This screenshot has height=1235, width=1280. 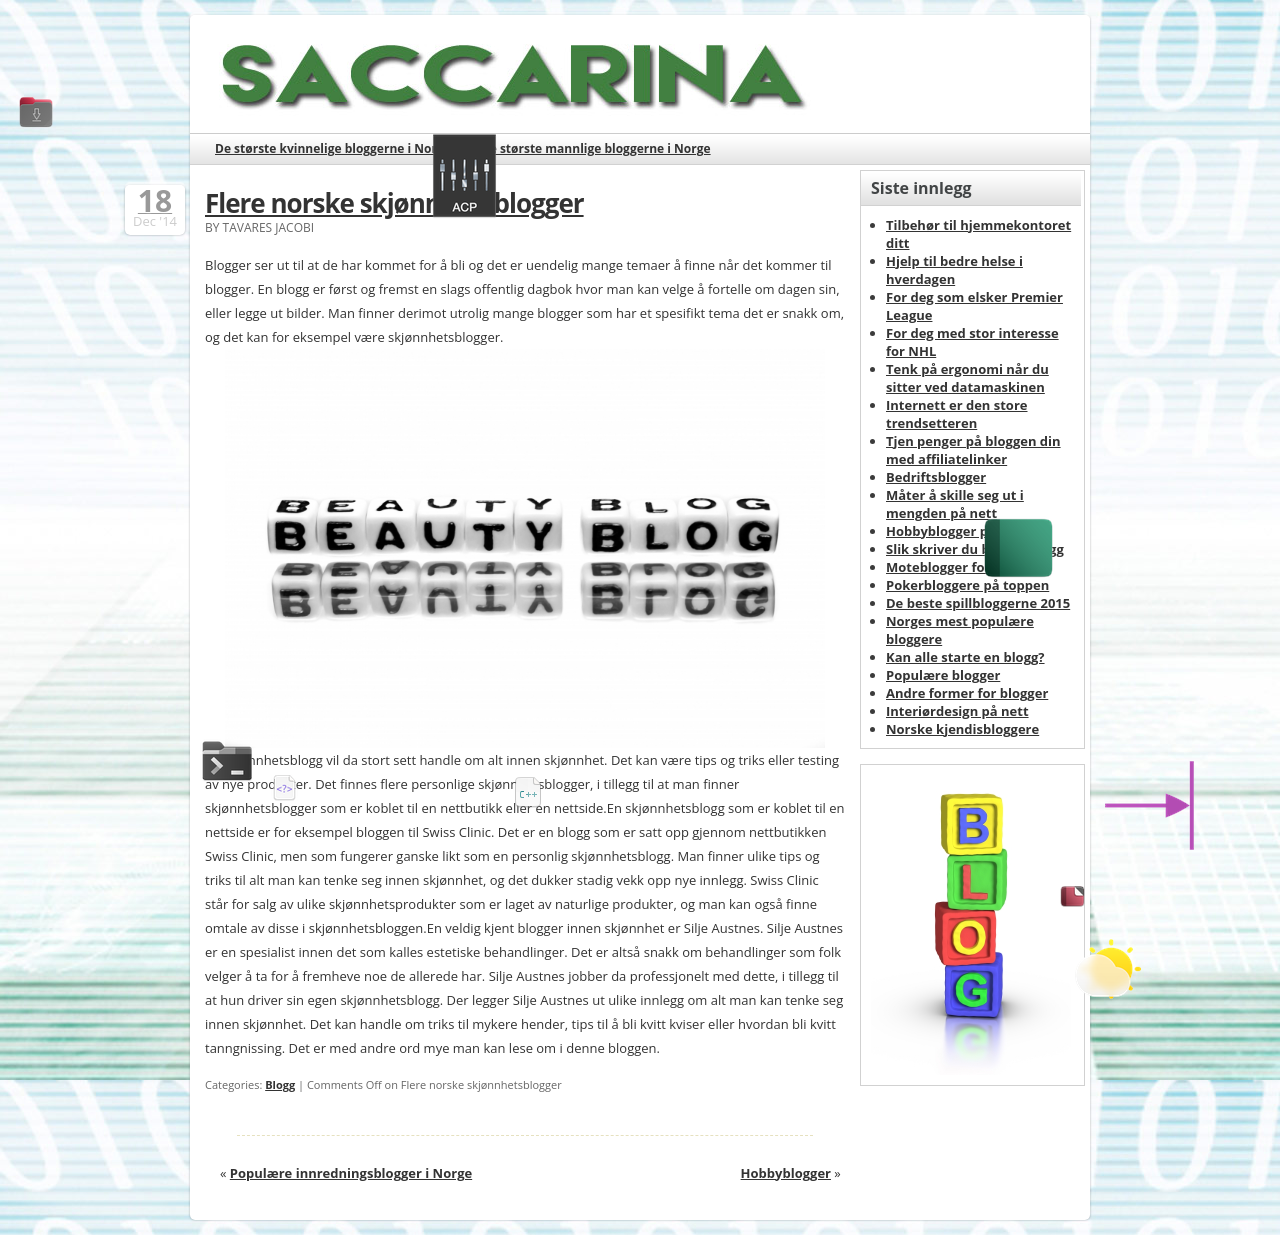 What do you see at coordinates (1072, 895) in the screenshot?
I see `change desktop wallpaper settings` at bounding box center [1072, 895].